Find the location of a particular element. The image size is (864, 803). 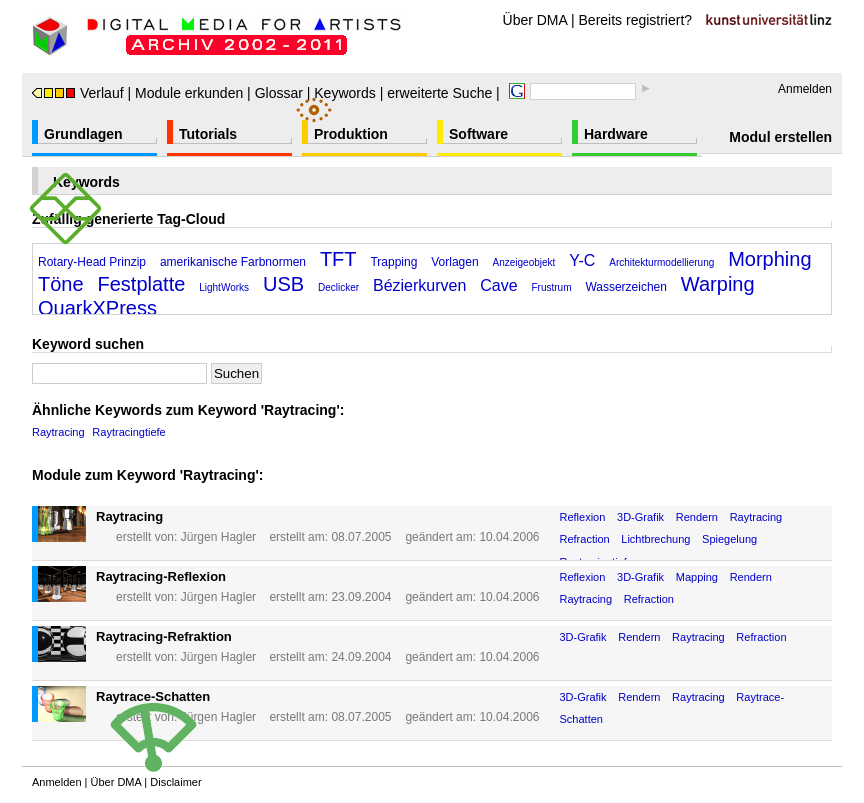

toggle windshield wiper controls is located at coordinates (153, 737).